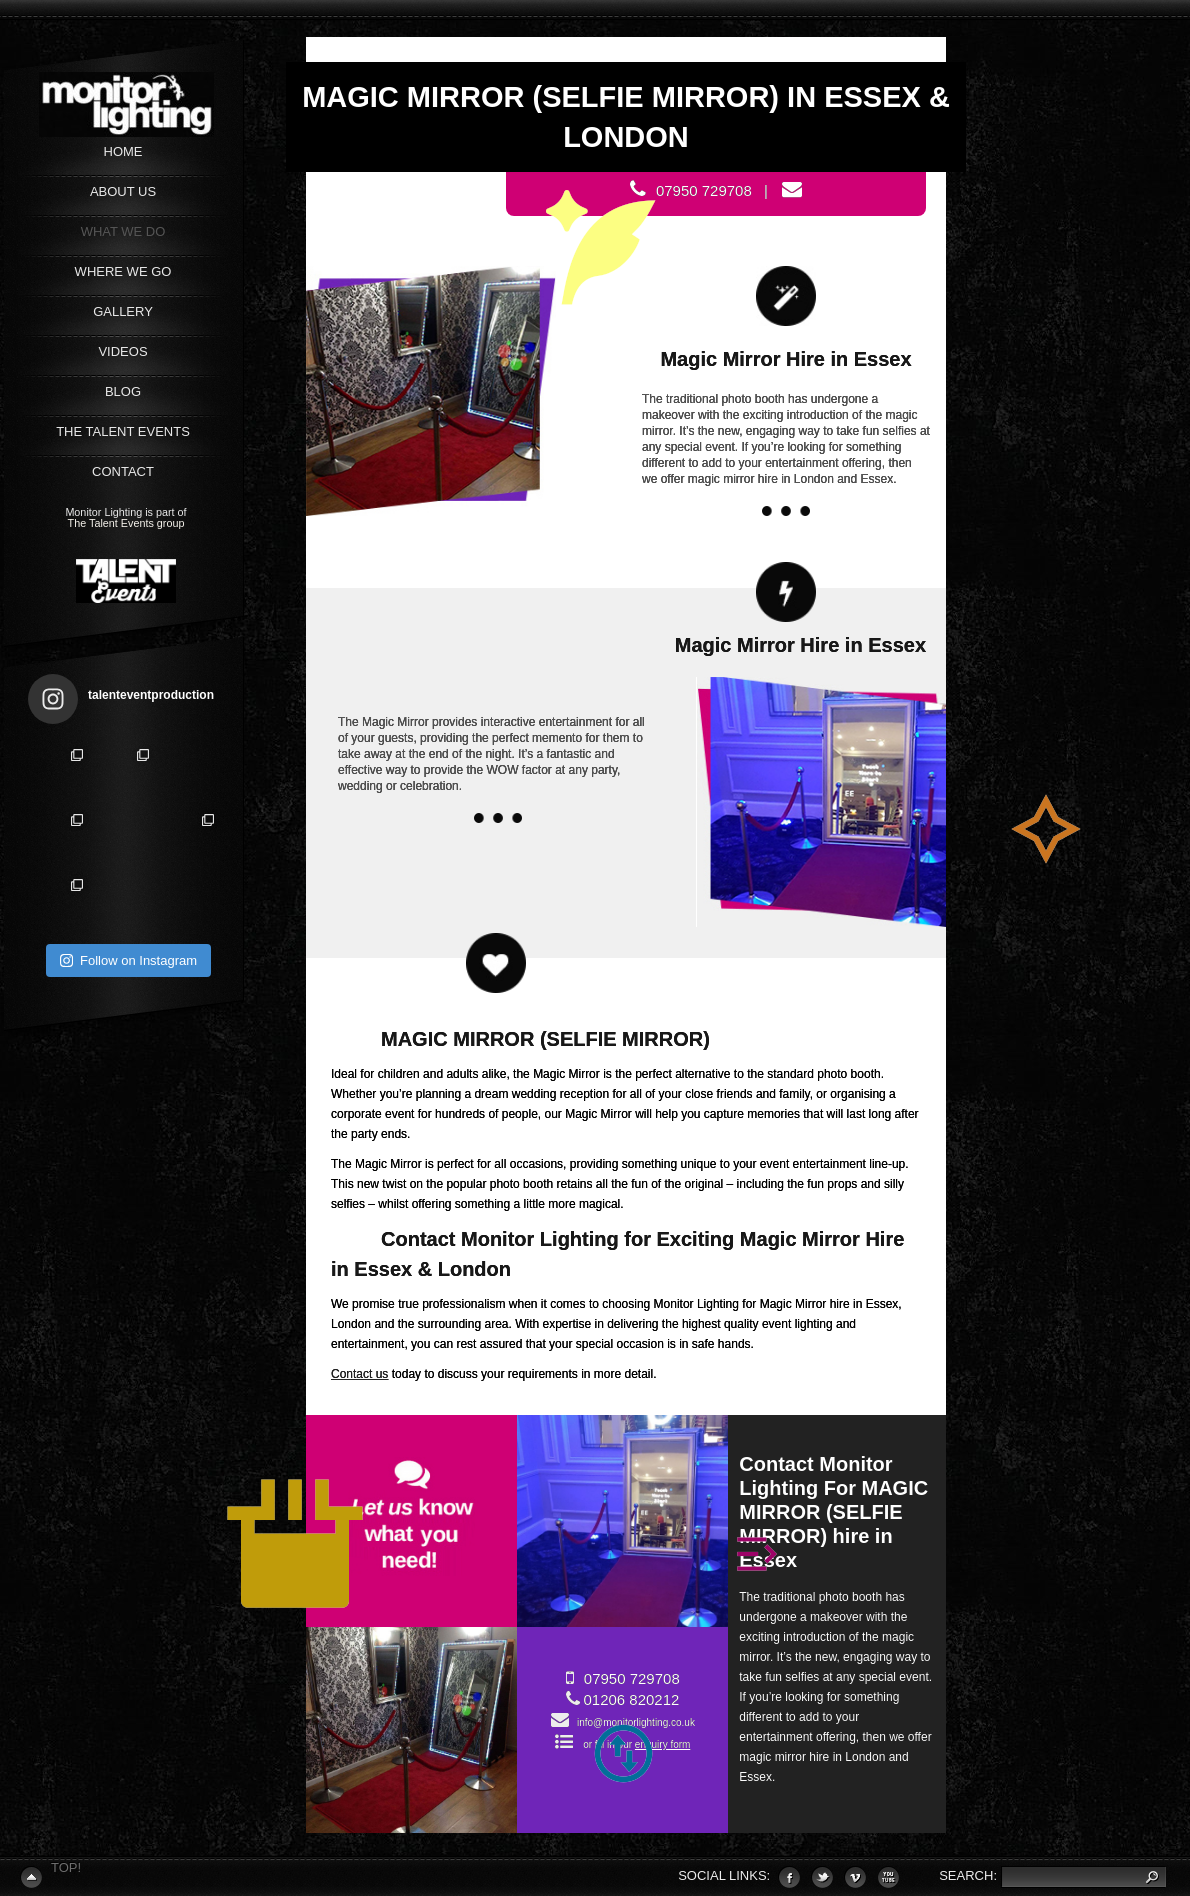 The height and width of the screenshot is (1896, 1190). What do you see at coordinates (623, 1753) in the screenshot?
I see `swap or exchange currency` at bounding box center [623, 1753].